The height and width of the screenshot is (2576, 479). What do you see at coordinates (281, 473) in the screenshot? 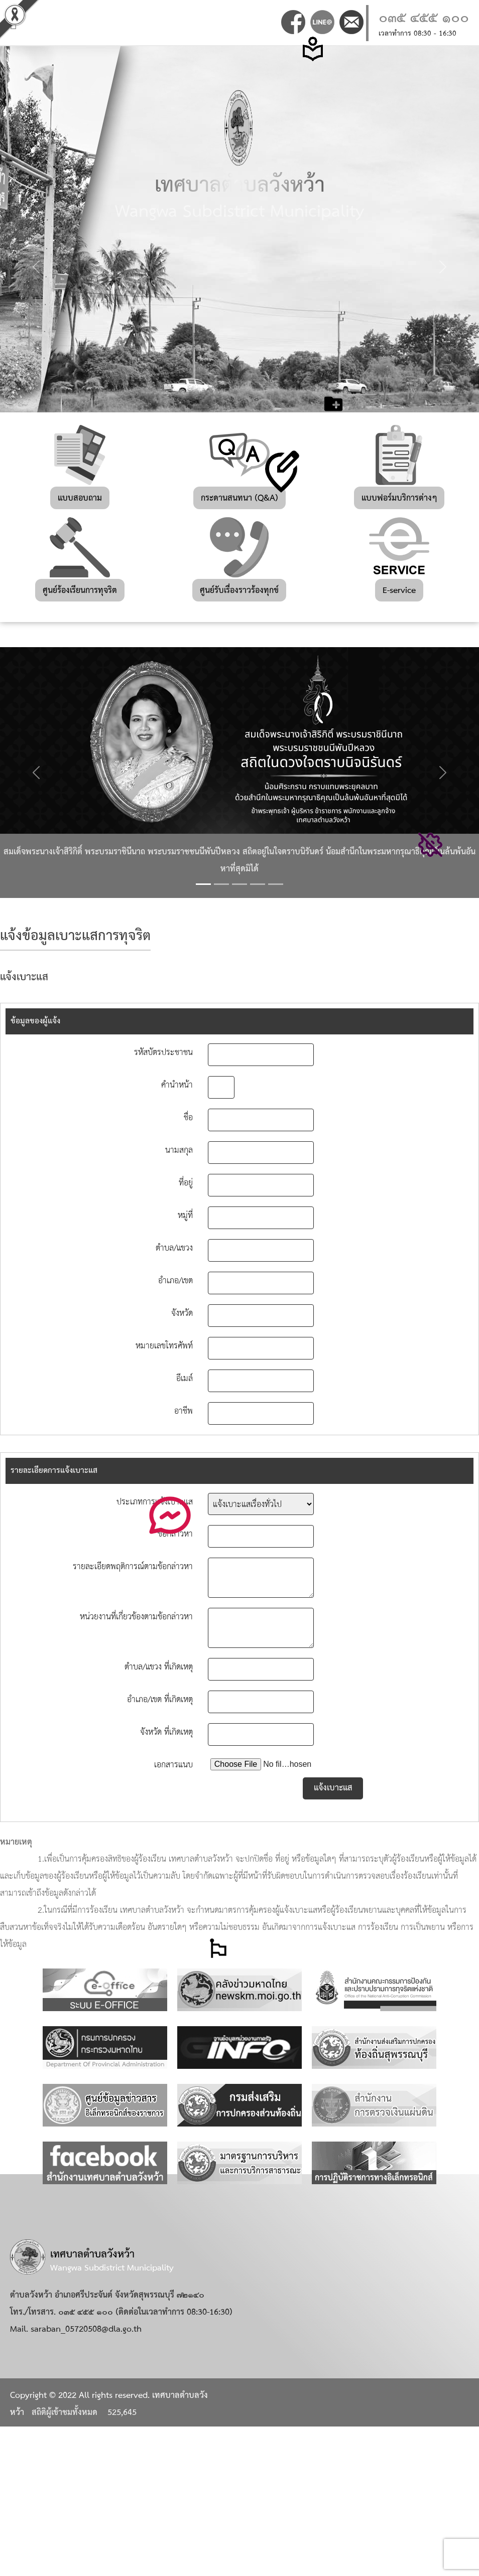
I see `edit a saved location` at bounding box center [281, 473].